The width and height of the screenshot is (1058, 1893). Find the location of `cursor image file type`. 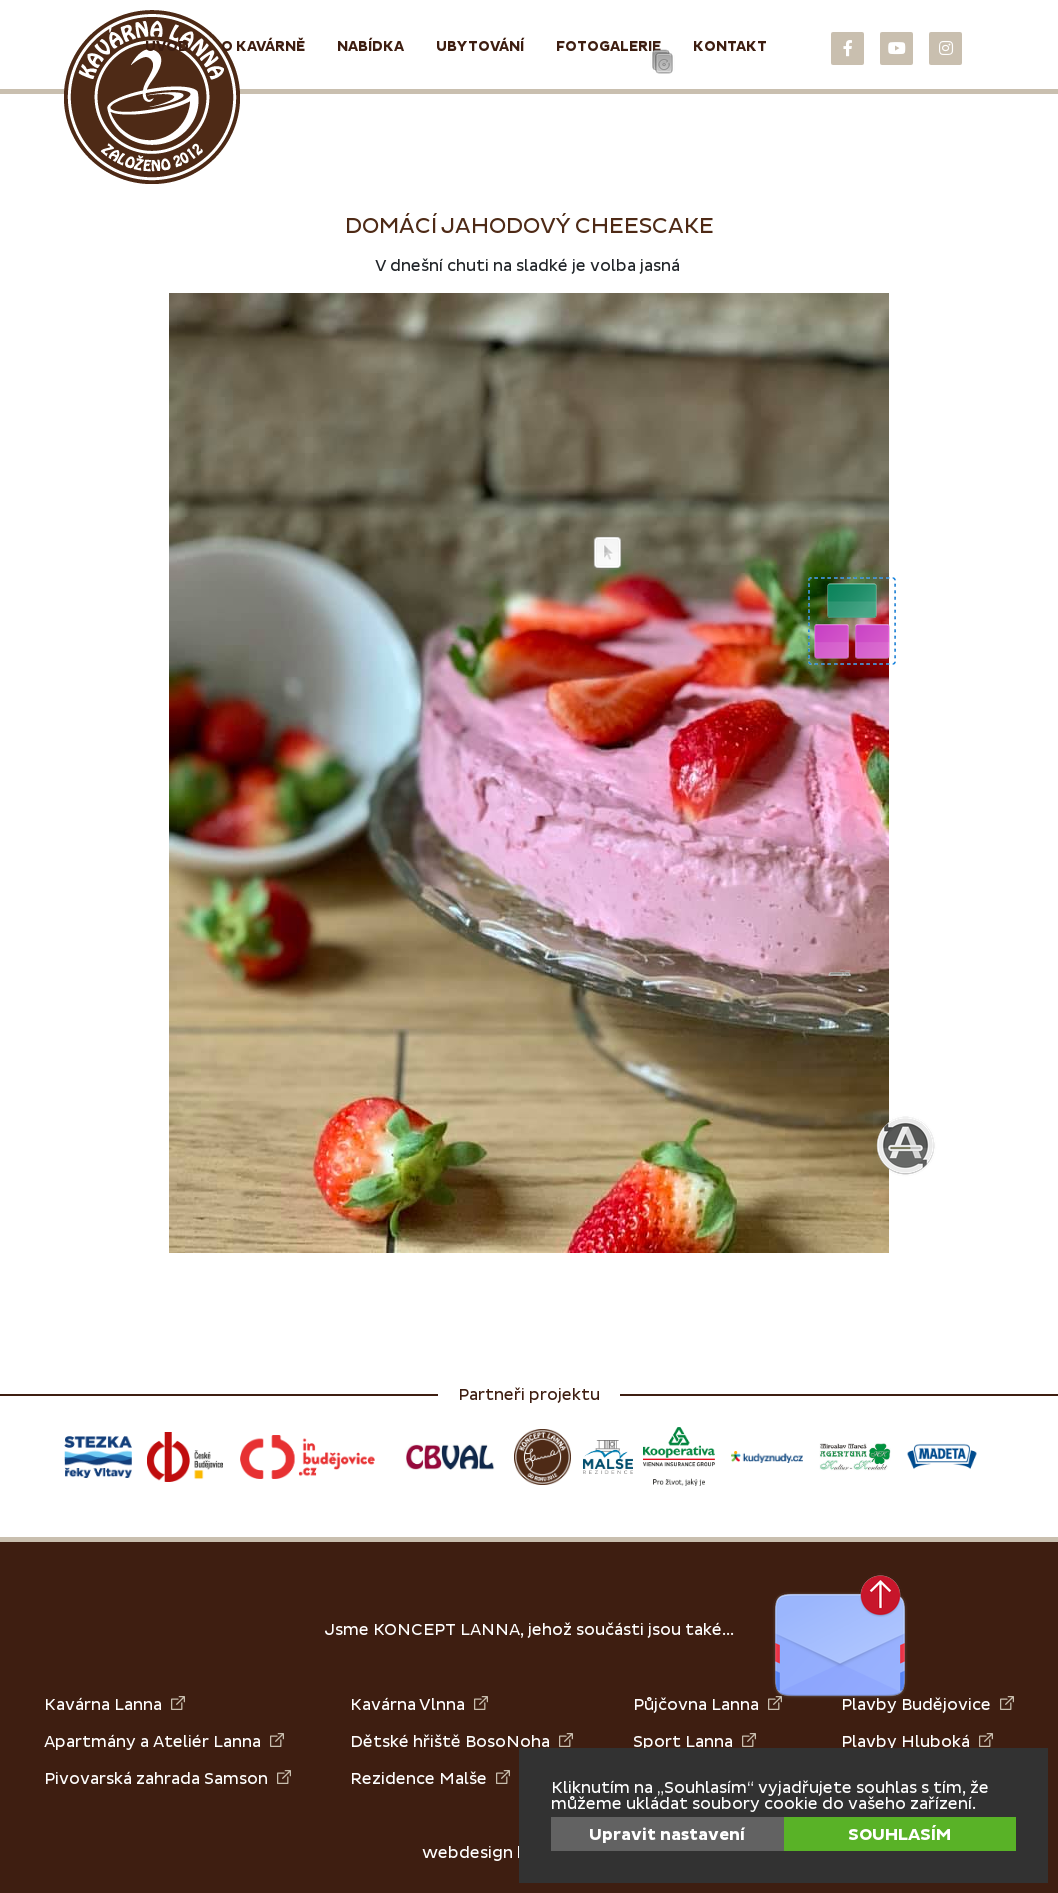

cursor image file type is located at coordinates (607, 552).